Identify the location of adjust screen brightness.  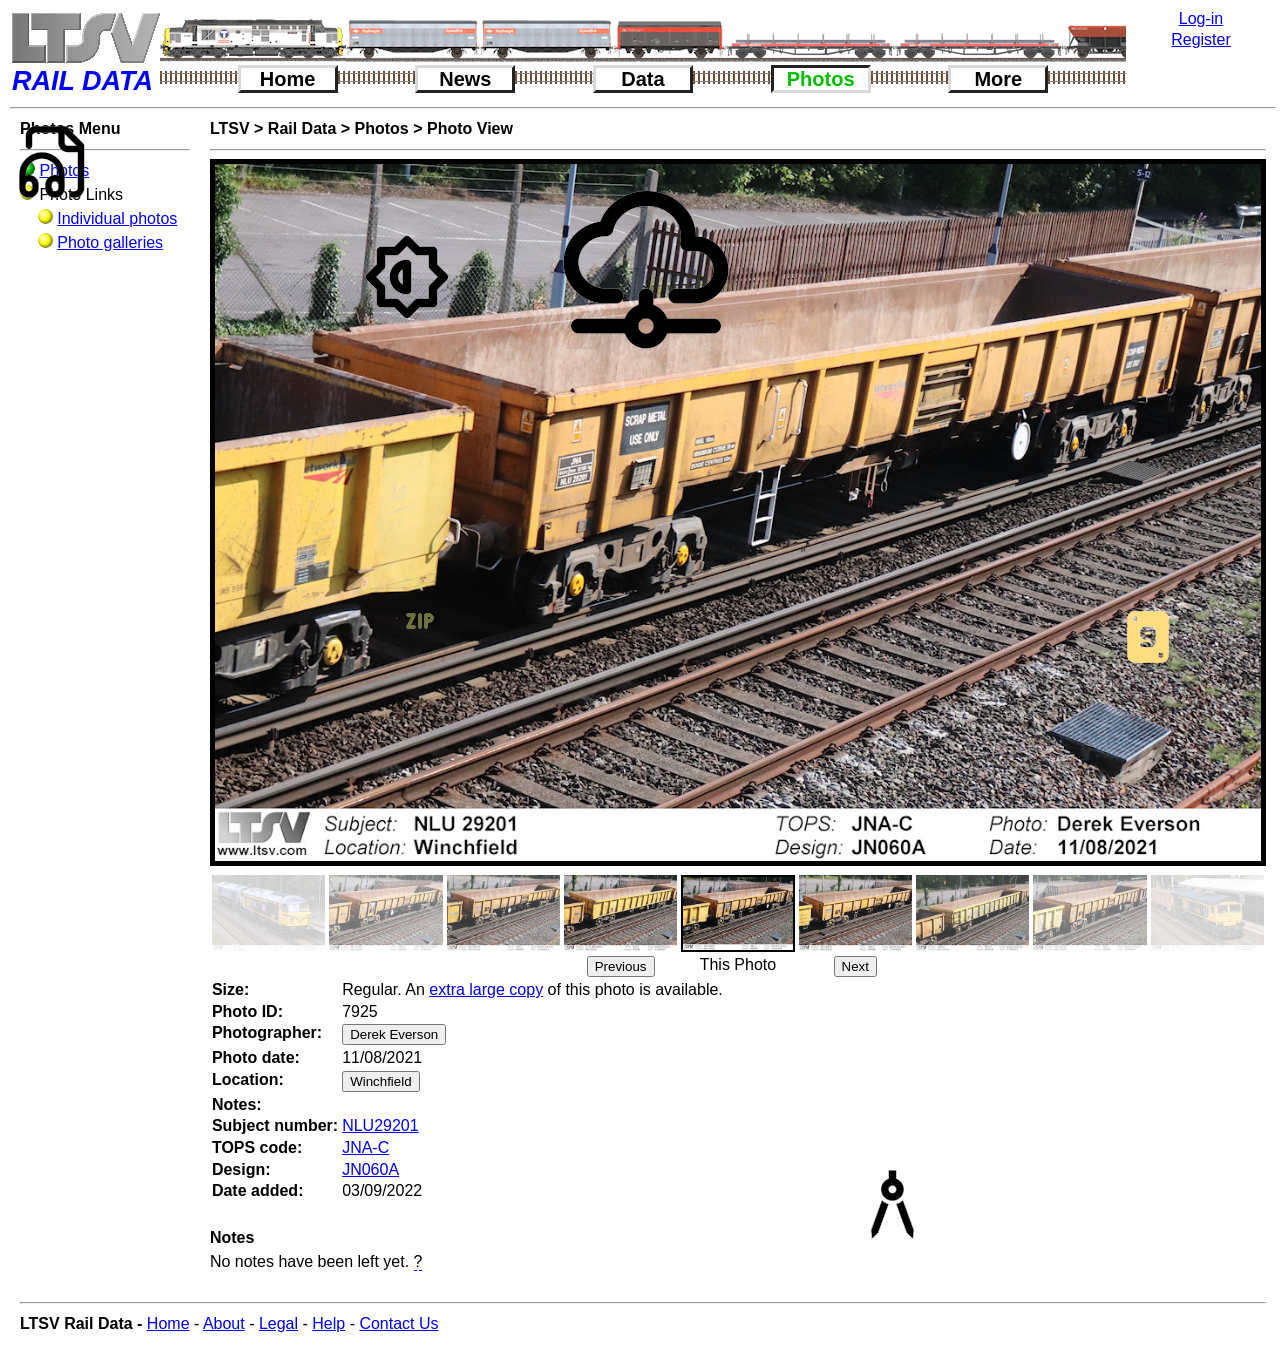
(407, 277).